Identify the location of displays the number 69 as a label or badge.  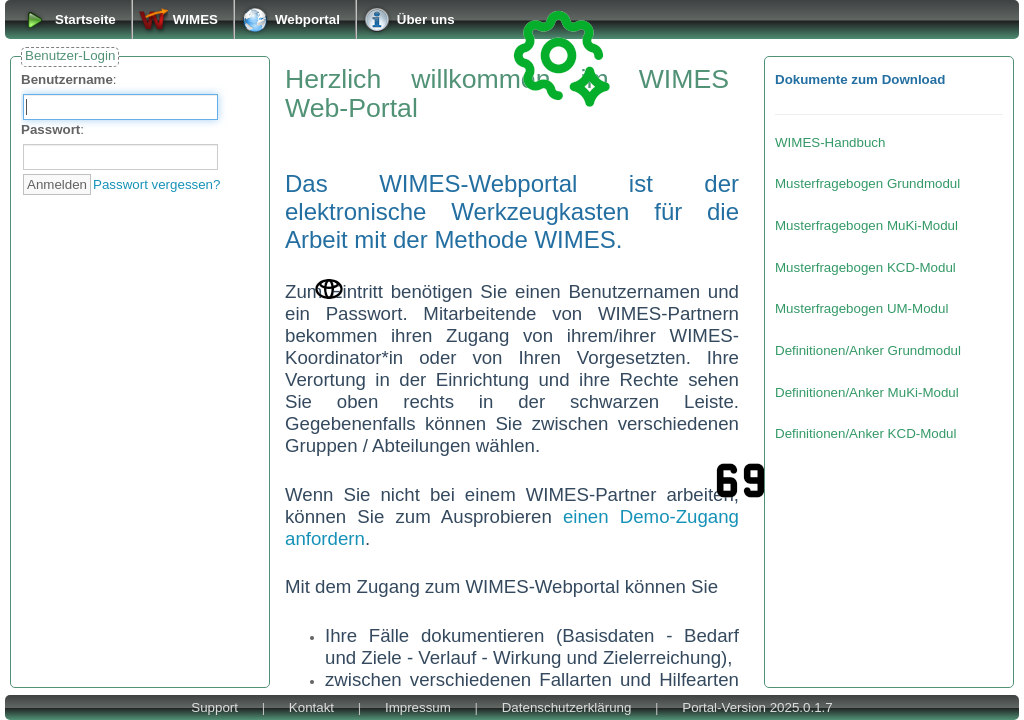
(740, 480).